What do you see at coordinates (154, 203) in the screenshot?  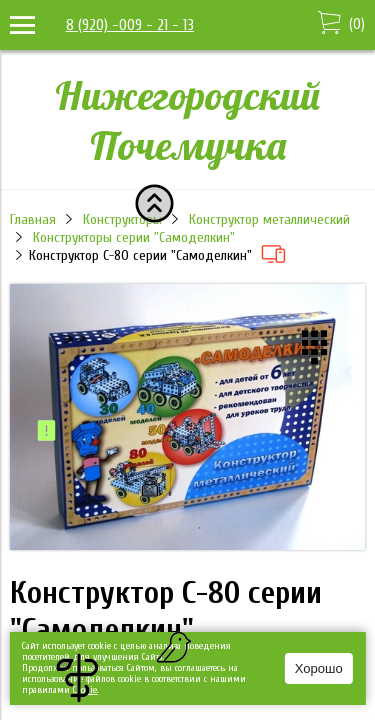 I see `scroll to top of page` at bounding box center [154, 203].